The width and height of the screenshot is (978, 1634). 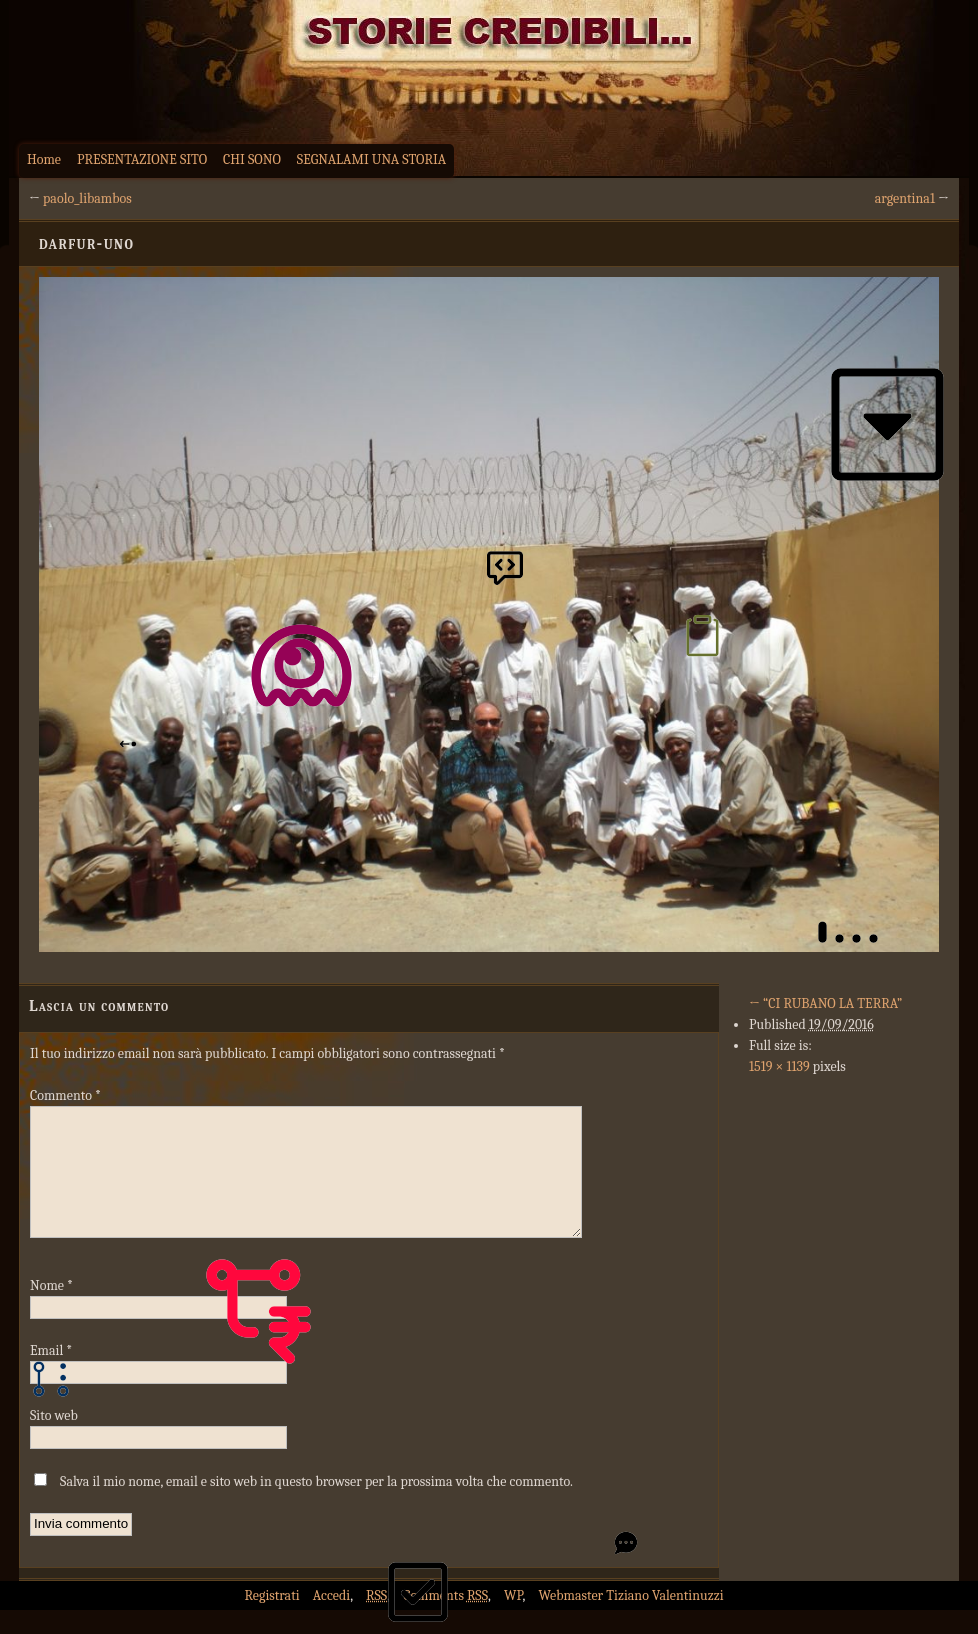 I want to click on move selected item to the left, so click(x=128, y=744).